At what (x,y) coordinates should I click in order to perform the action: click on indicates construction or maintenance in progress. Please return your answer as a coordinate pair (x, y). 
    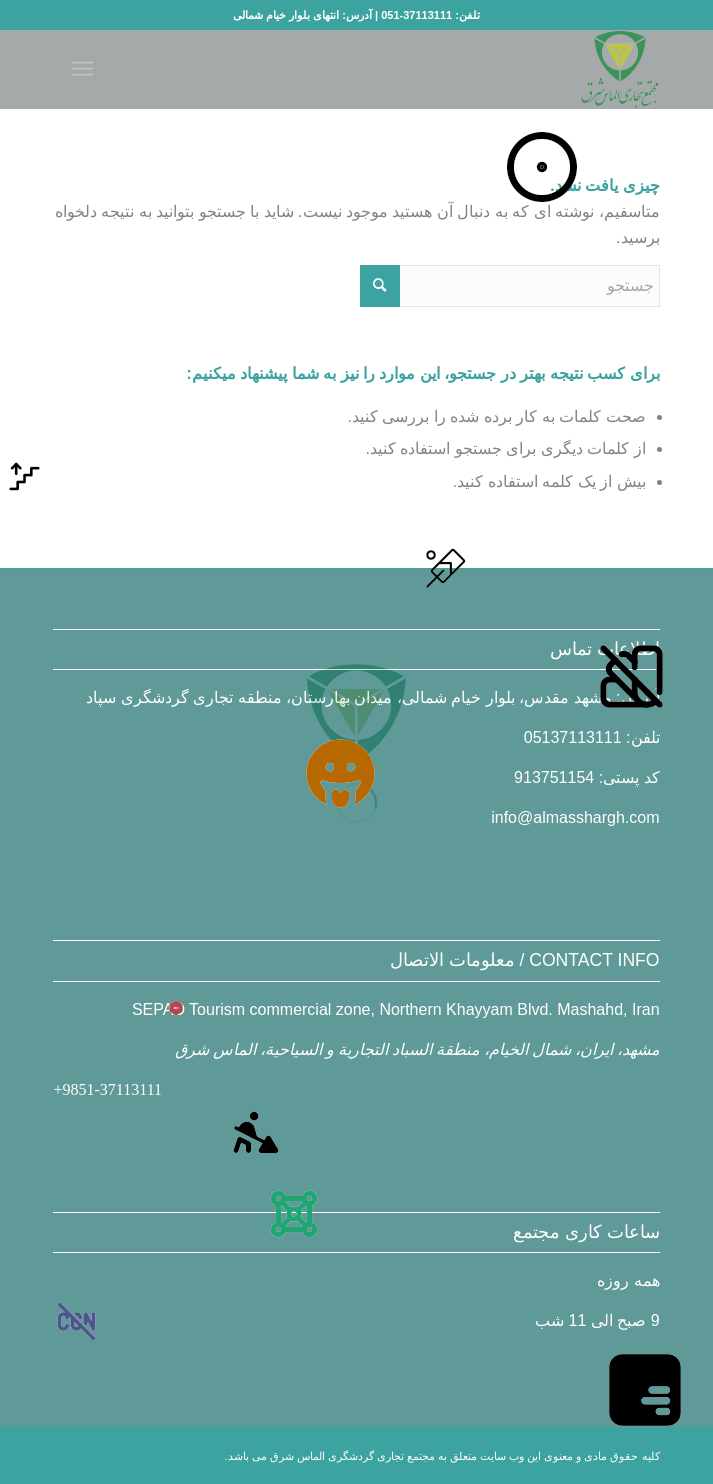
    Looking at the image, I should click on (256, 1133).